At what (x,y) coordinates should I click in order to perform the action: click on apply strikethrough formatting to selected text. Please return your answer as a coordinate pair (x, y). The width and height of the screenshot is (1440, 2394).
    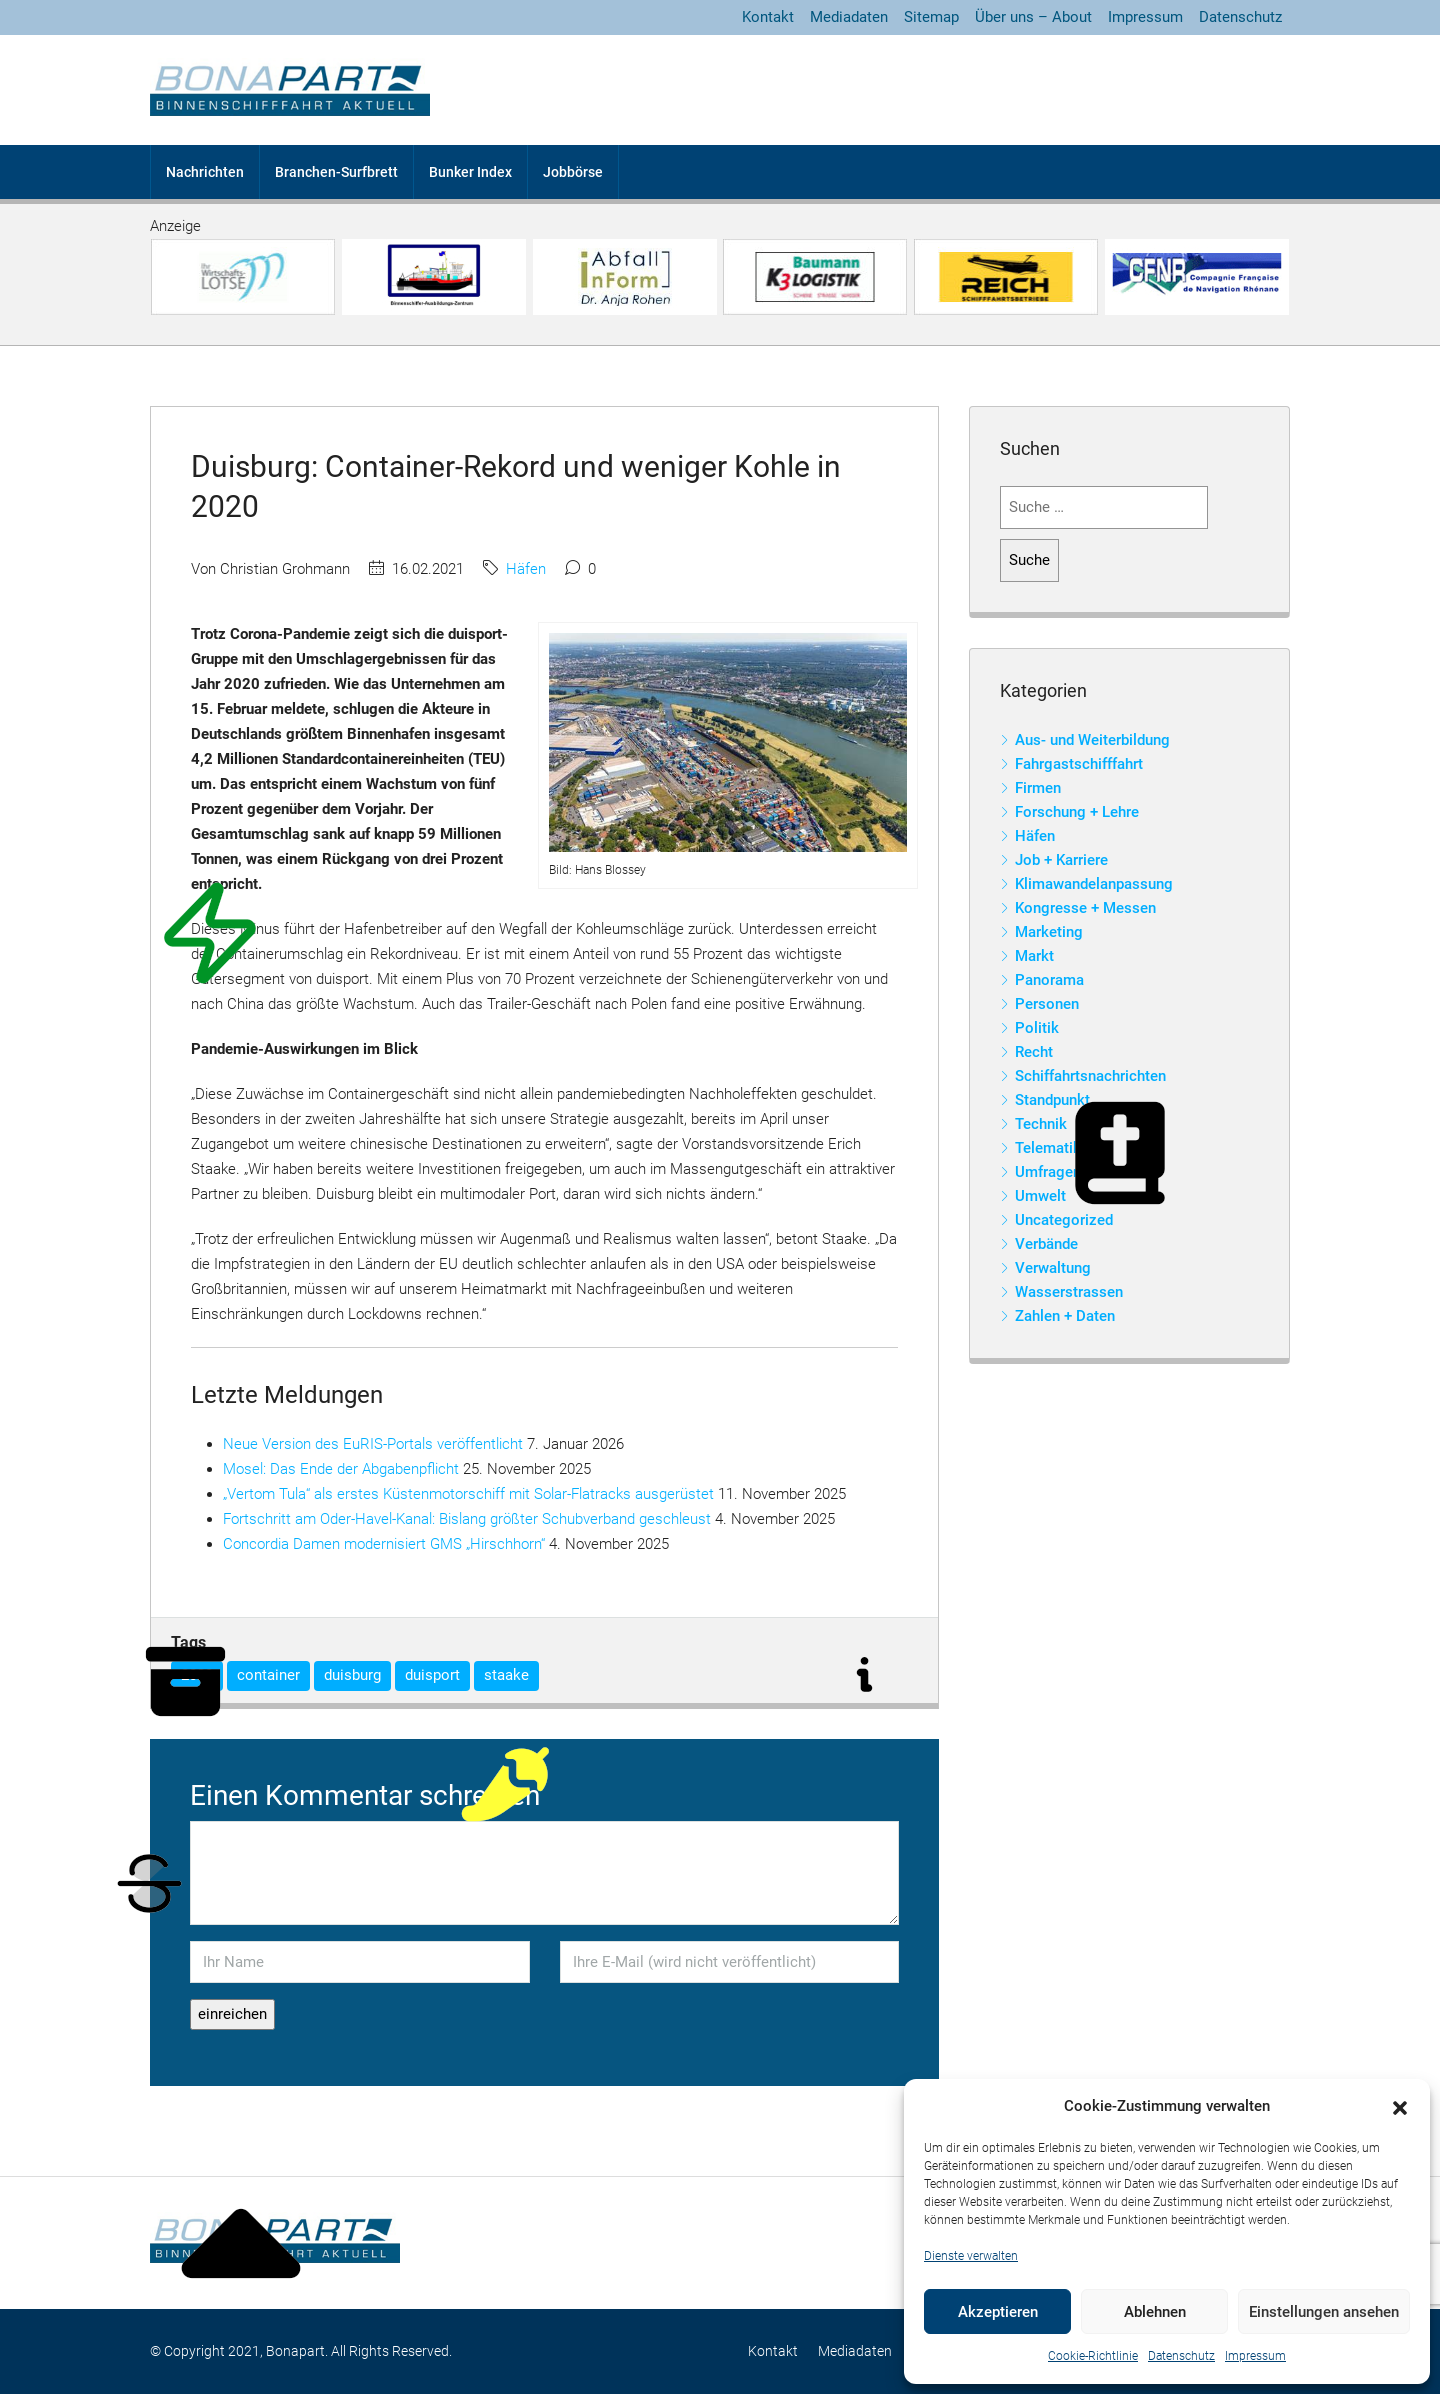
    Looking at the image, I should click on (149, 1883).